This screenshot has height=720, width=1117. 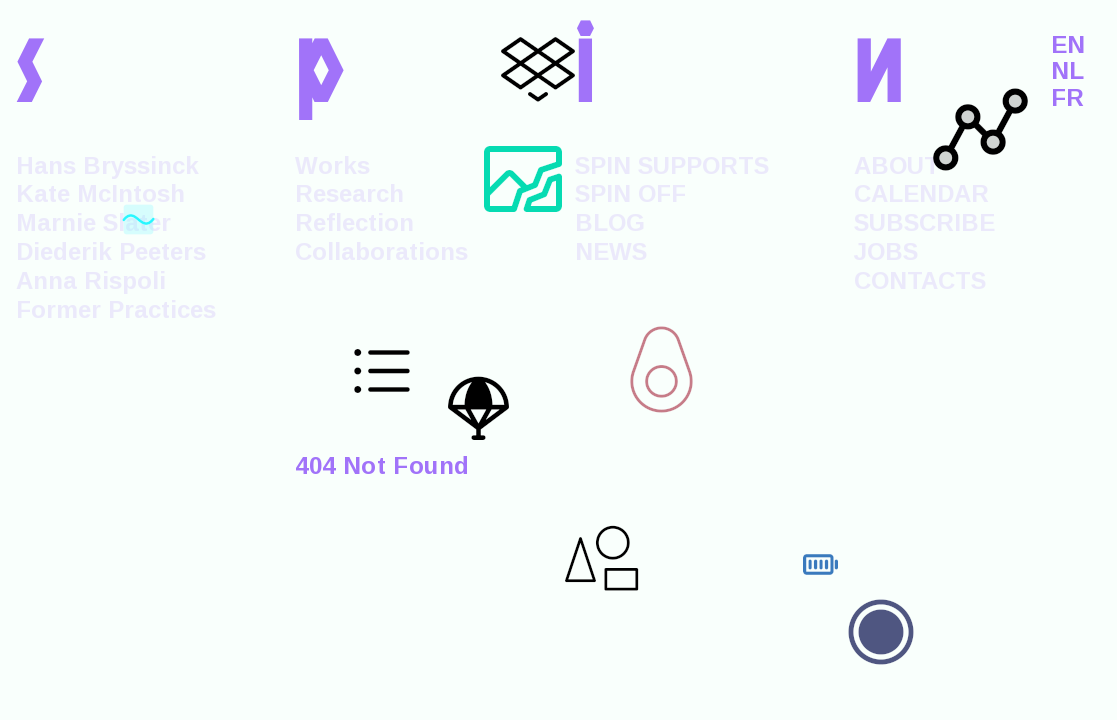 I want to click on indicates a broken or corrupted image file, so click(x=523, y=179).